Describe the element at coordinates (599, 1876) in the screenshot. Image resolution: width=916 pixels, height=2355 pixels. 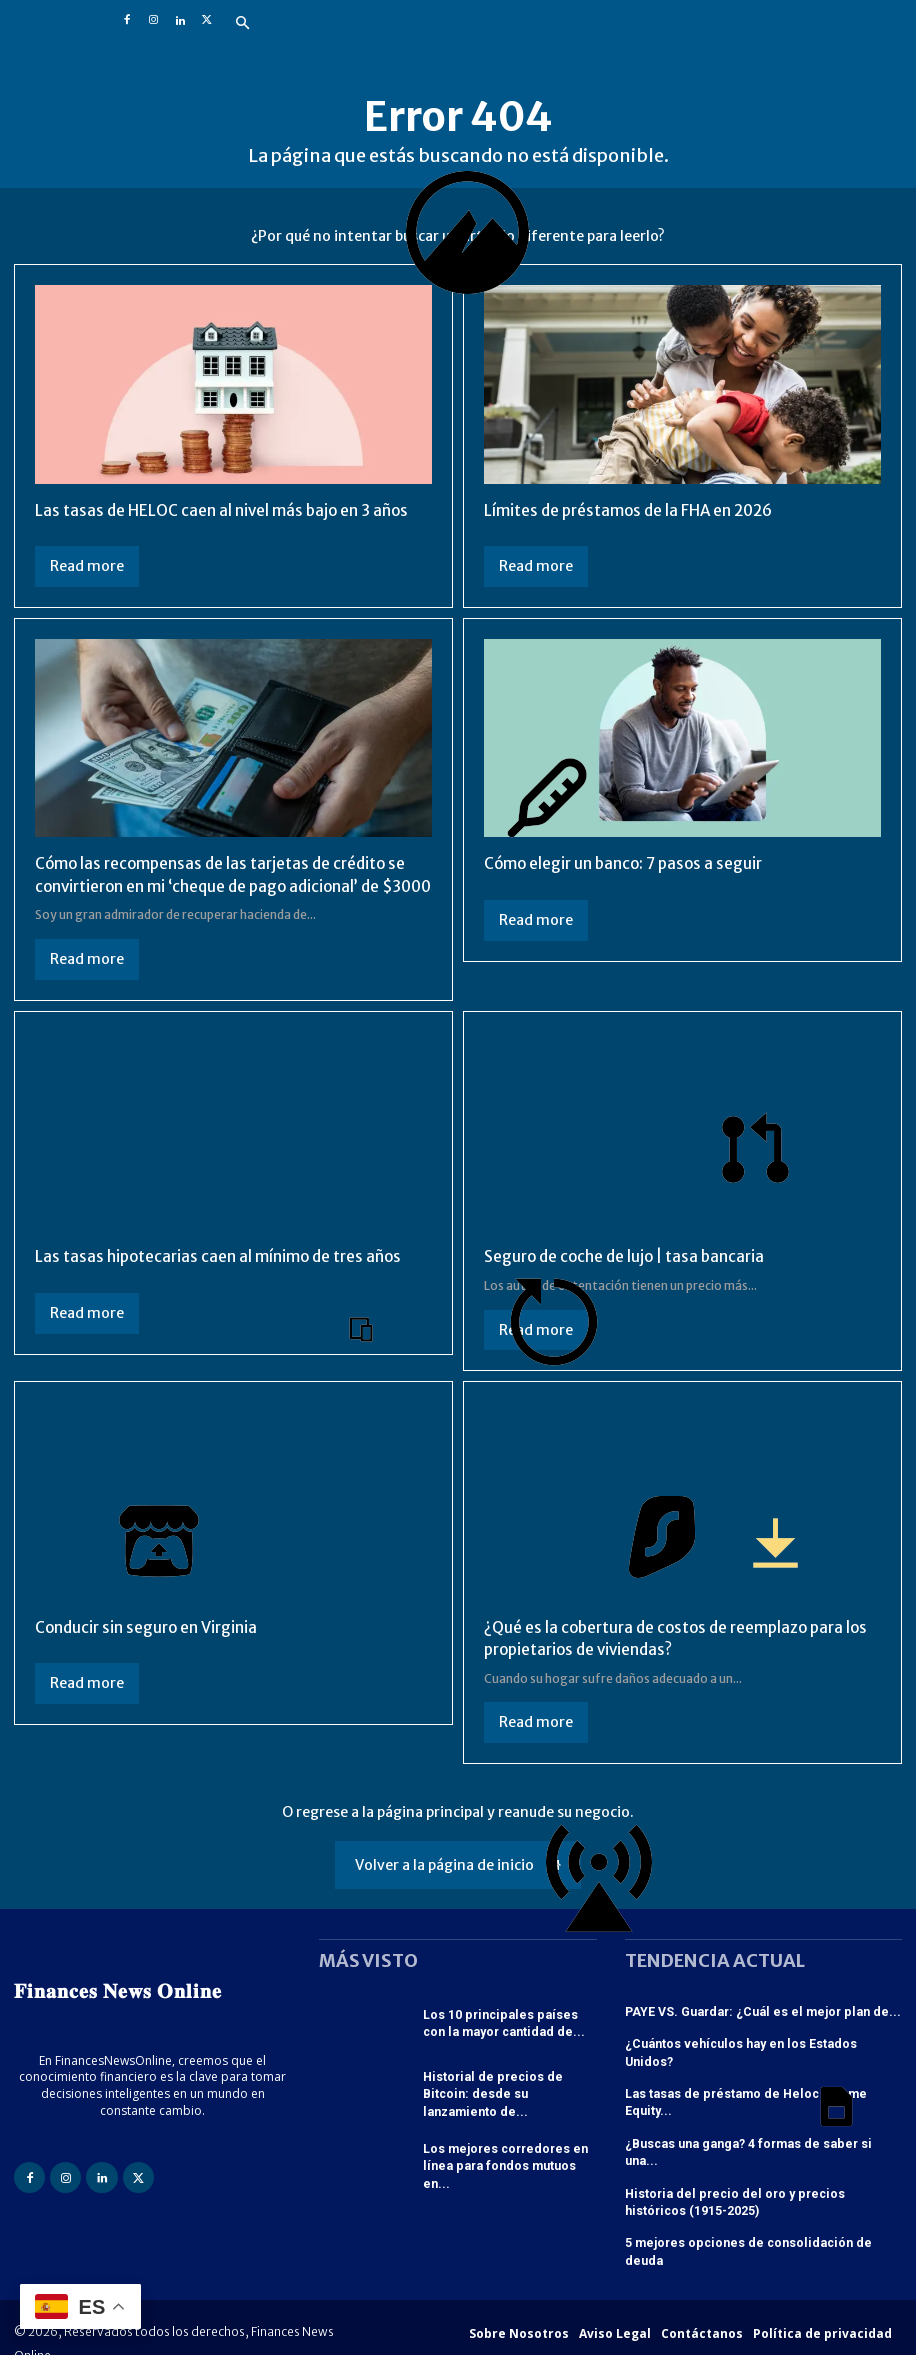
I see `access wireless network or broadcasting settings` at that location.